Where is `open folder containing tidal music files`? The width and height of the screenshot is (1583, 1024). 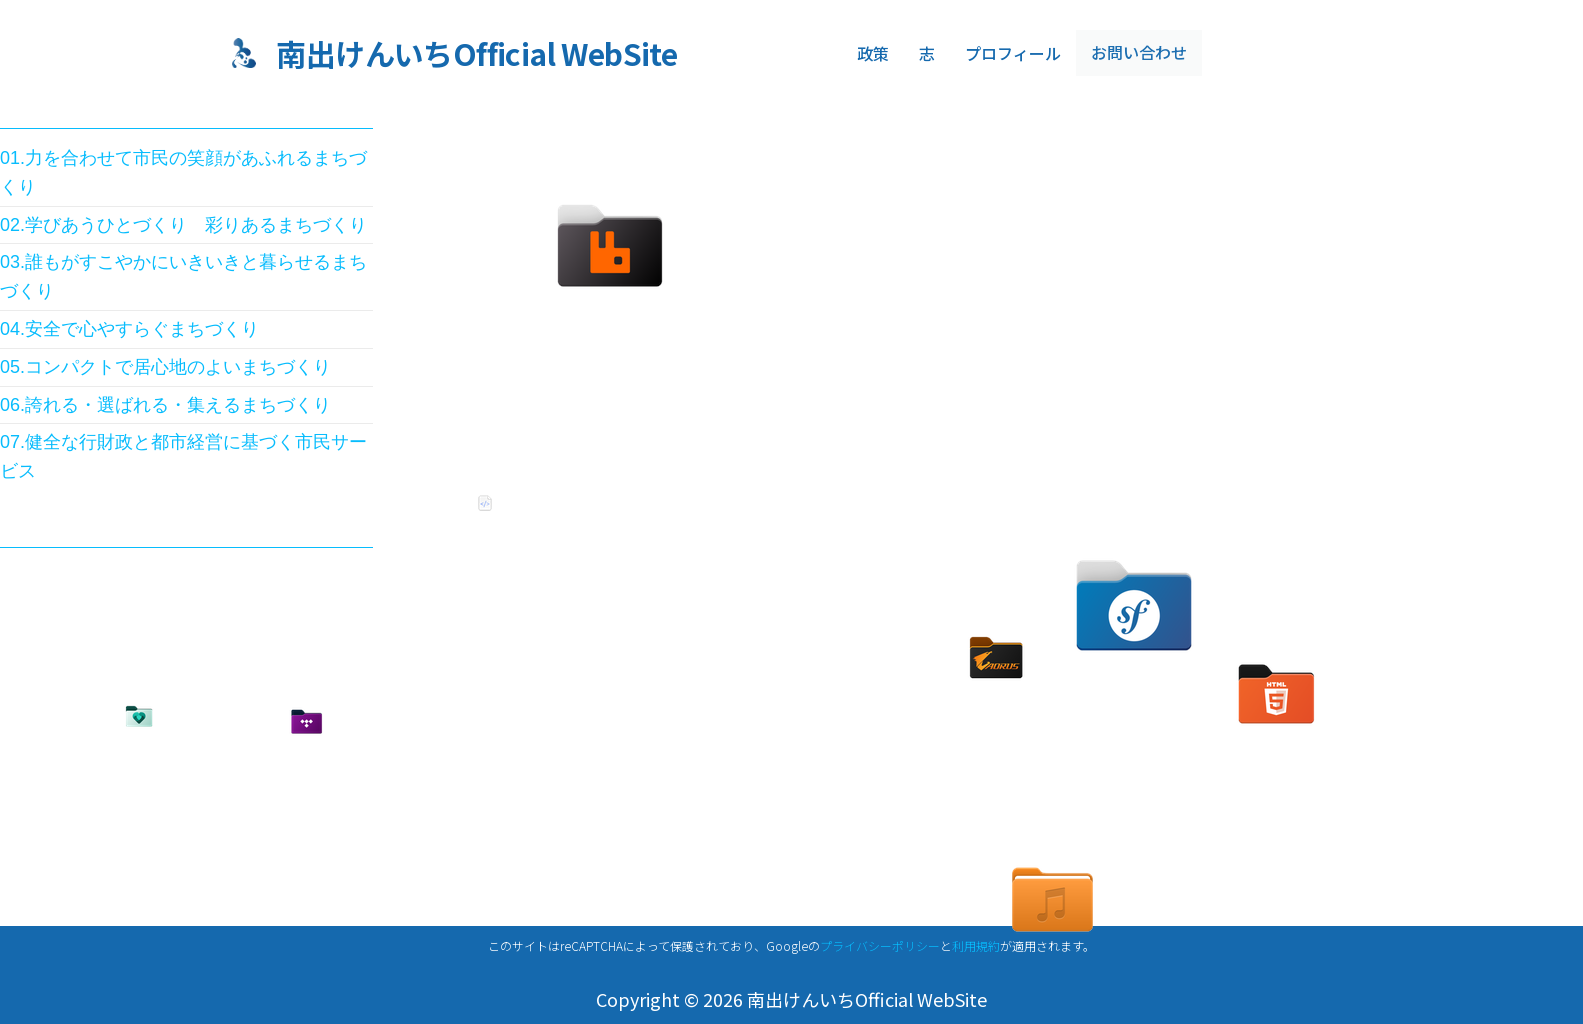 open folder containing tidal music files is located at coordinates (306, 722).